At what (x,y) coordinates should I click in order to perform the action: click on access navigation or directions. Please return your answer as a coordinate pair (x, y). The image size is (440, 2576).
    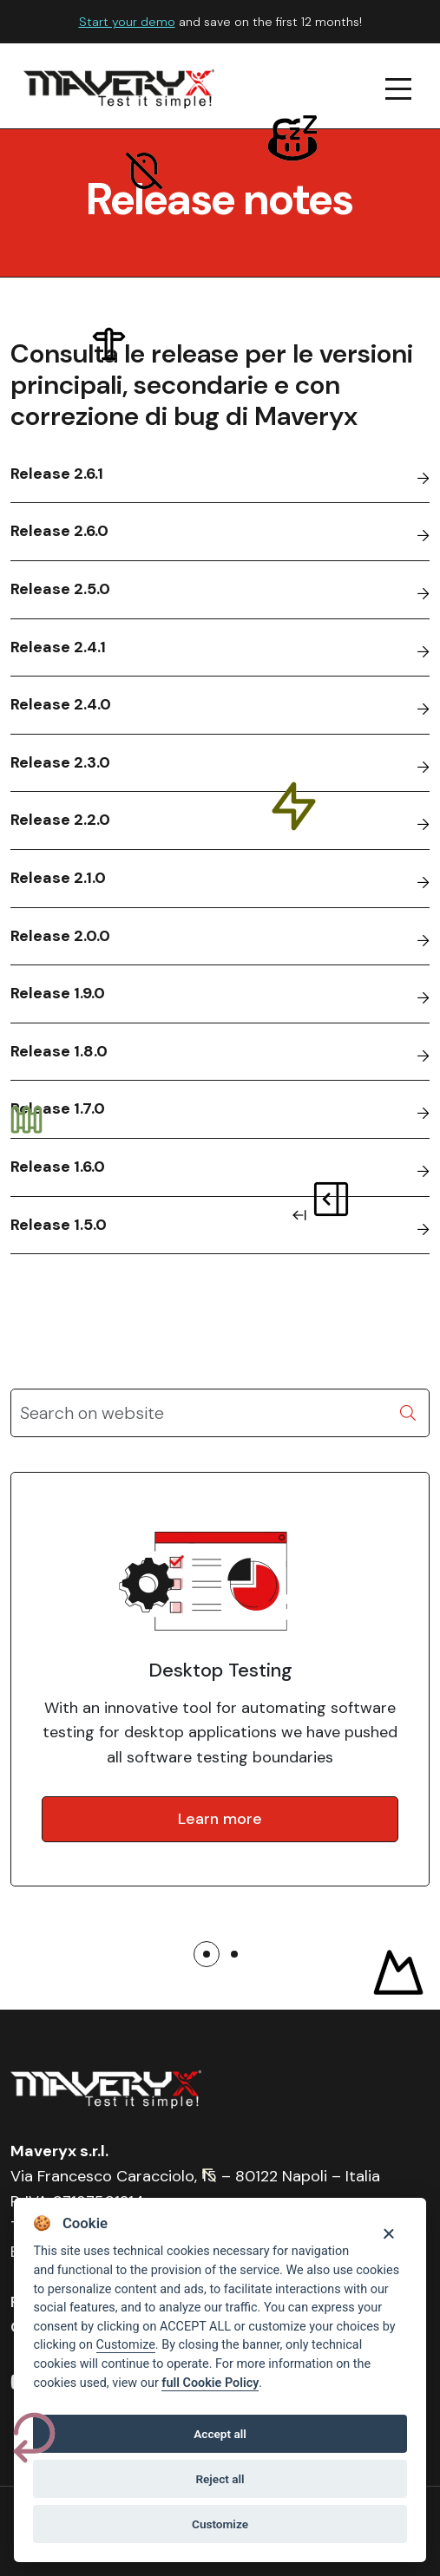
    Looking at the image, I should click on (108, 343).